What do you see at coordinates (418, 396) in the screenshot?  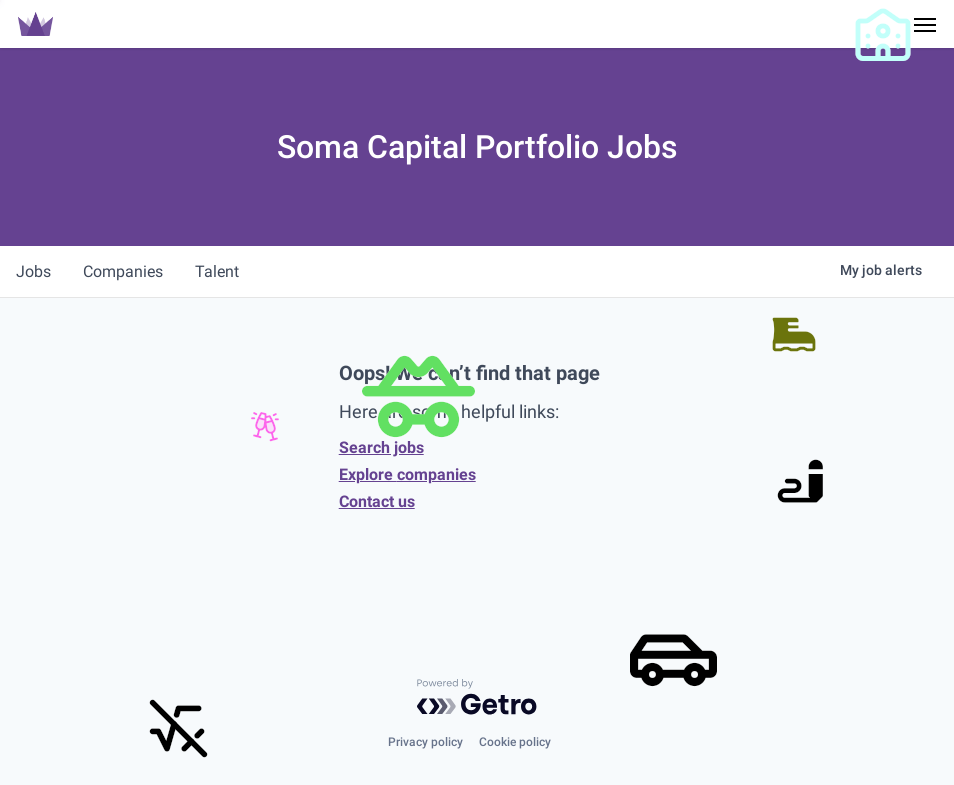 I see `access incognito or private browsing mode` at bounding box center [418, 396].